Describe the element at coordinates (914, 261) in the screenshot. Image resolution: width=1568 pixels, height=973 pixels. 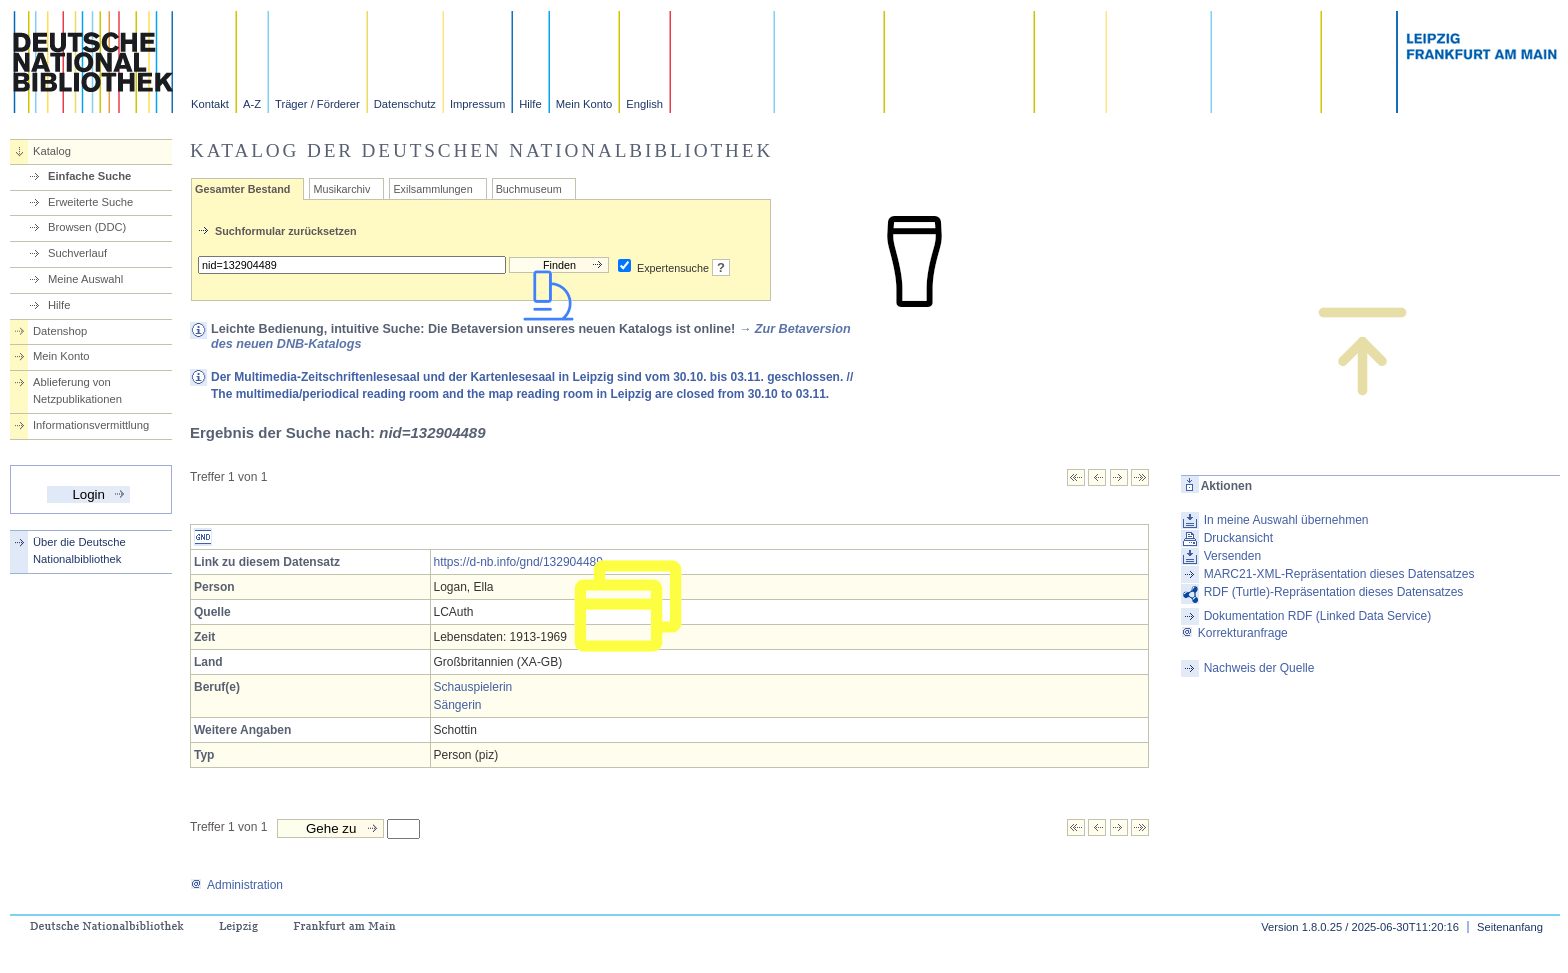
I see `view drink menu or beverage options` at that location.